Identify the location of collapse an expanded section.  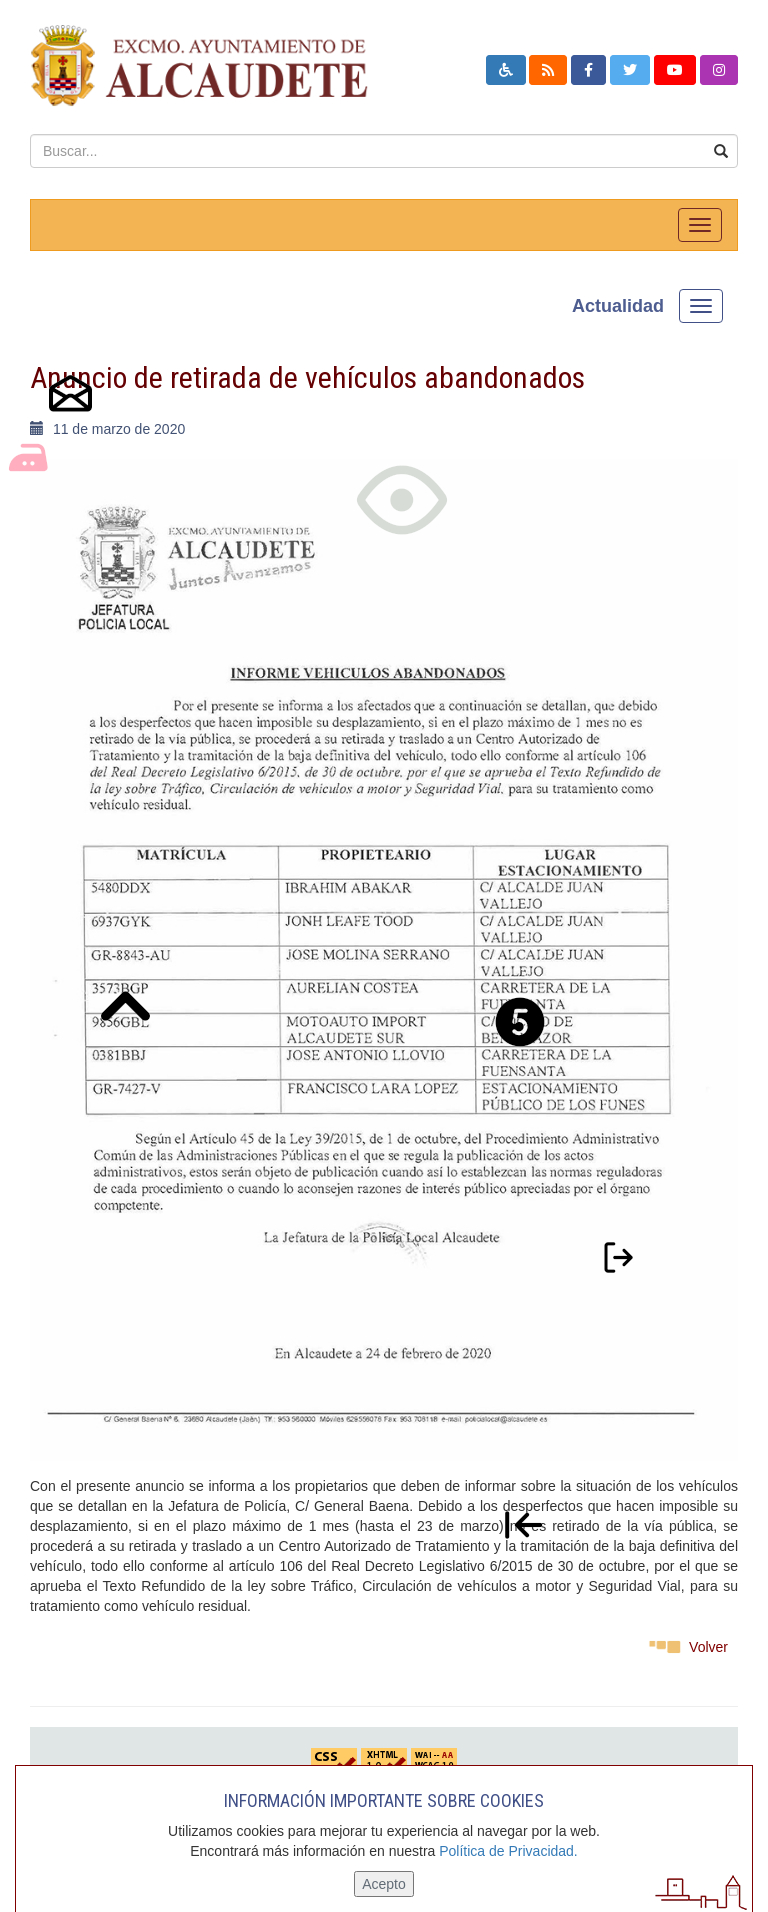
(125, 1003).